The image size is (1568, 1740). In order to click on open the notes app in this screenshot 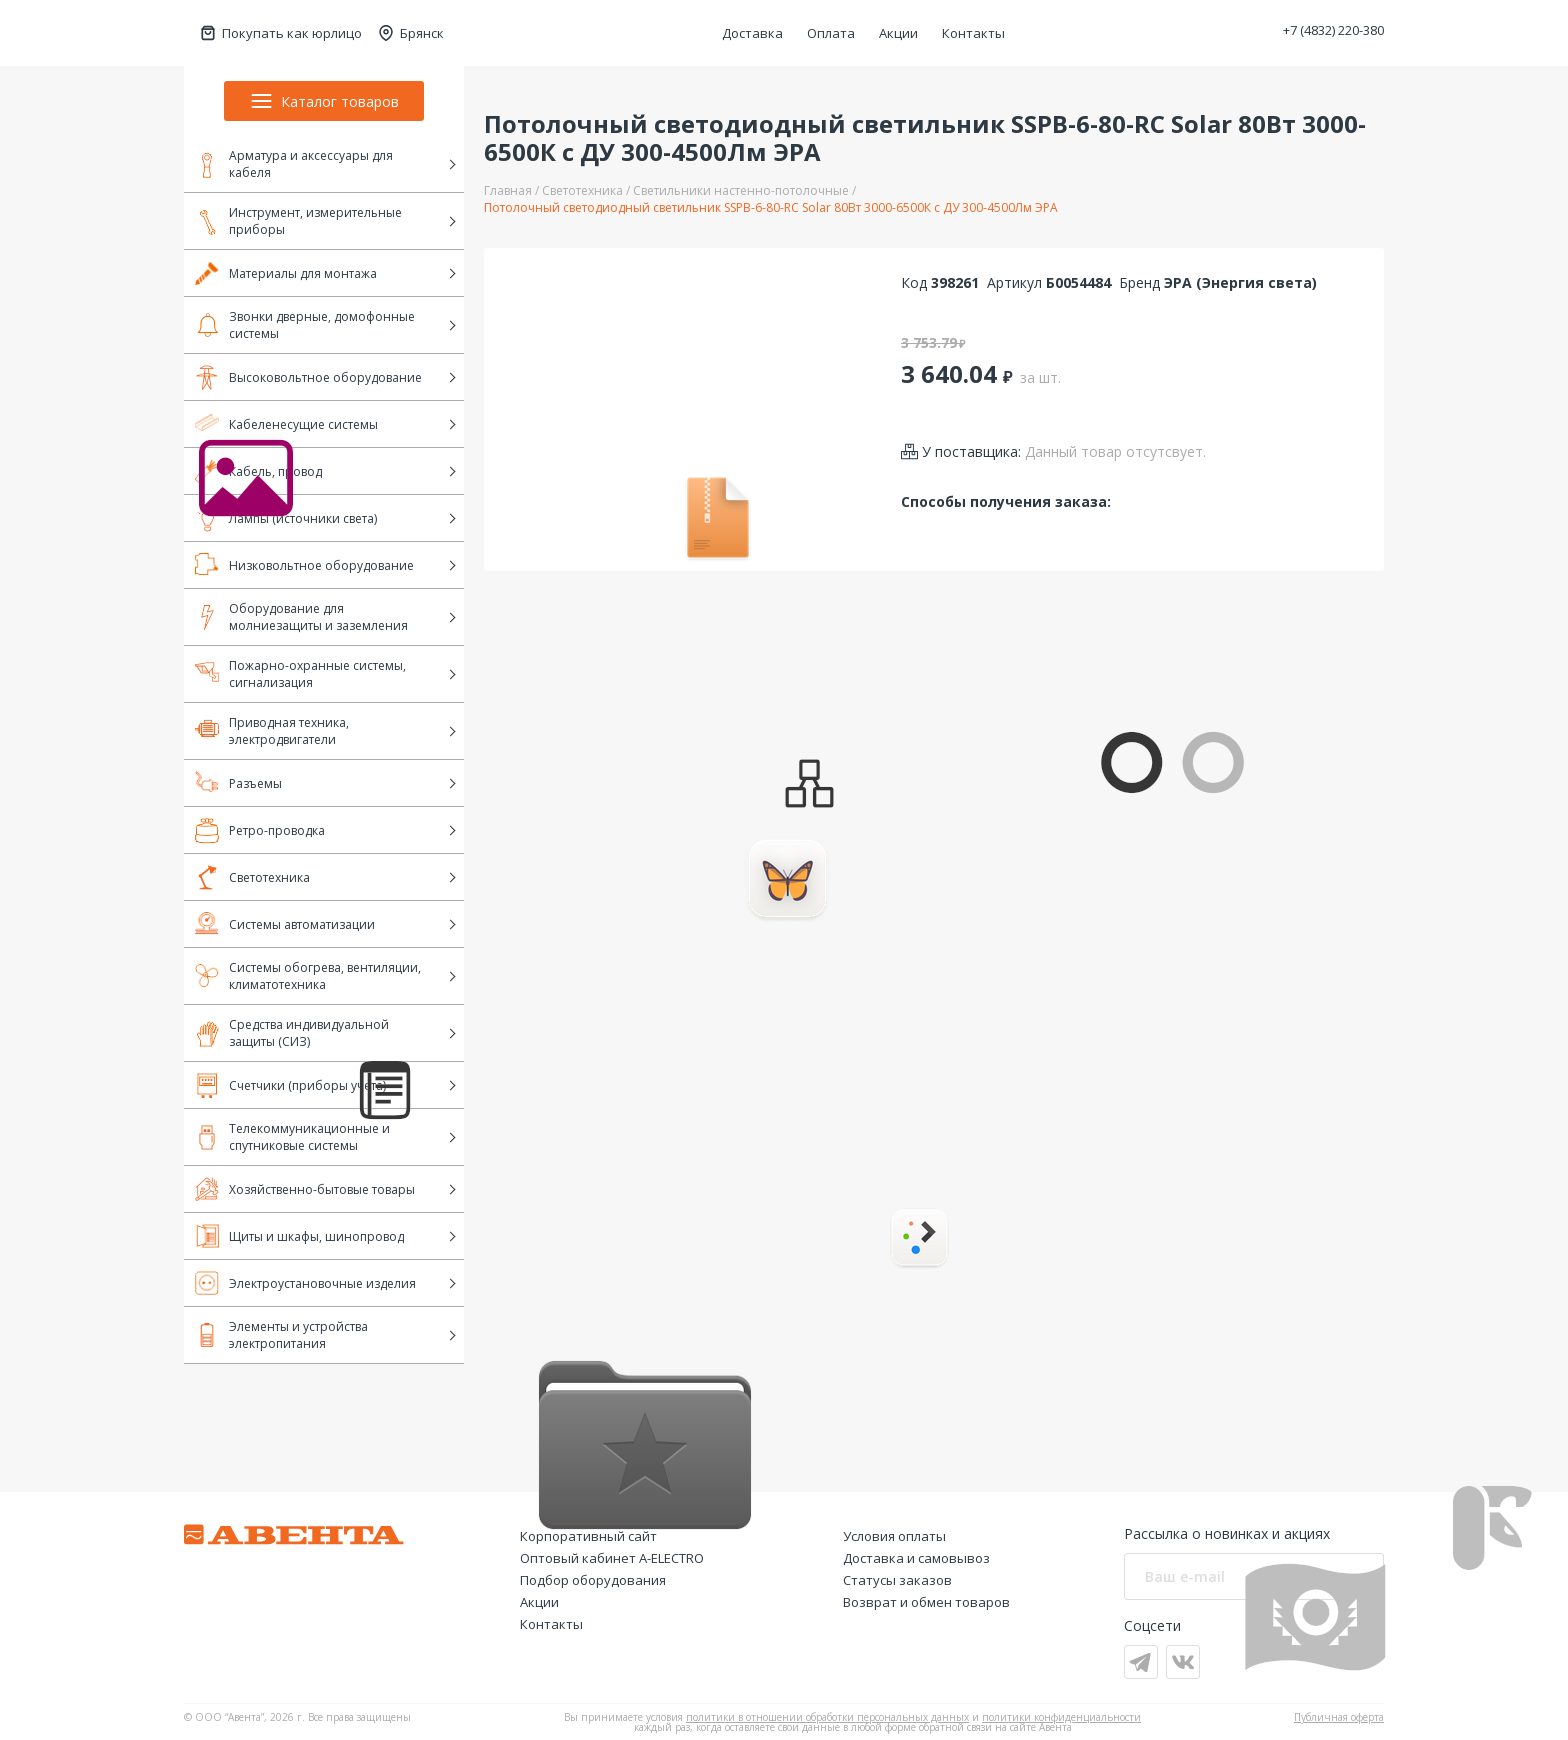, I will do `click(387, 1092)`.